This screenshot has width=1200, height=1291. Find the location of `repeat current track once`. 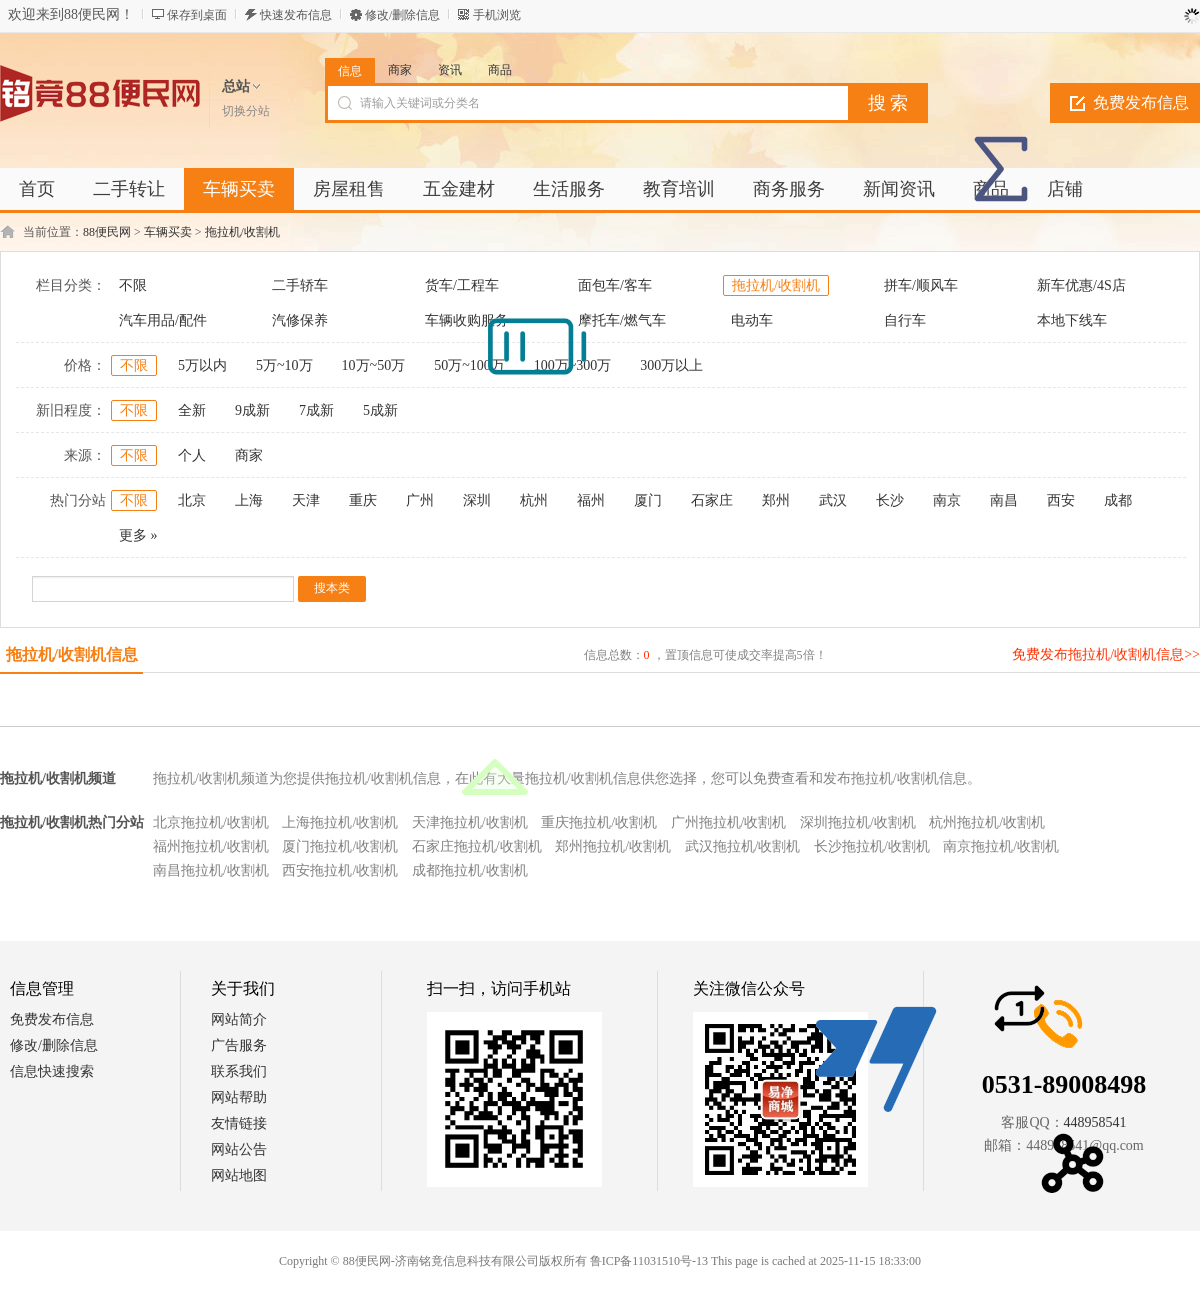

repeat current track once is located at coordinates (1019, 1008).